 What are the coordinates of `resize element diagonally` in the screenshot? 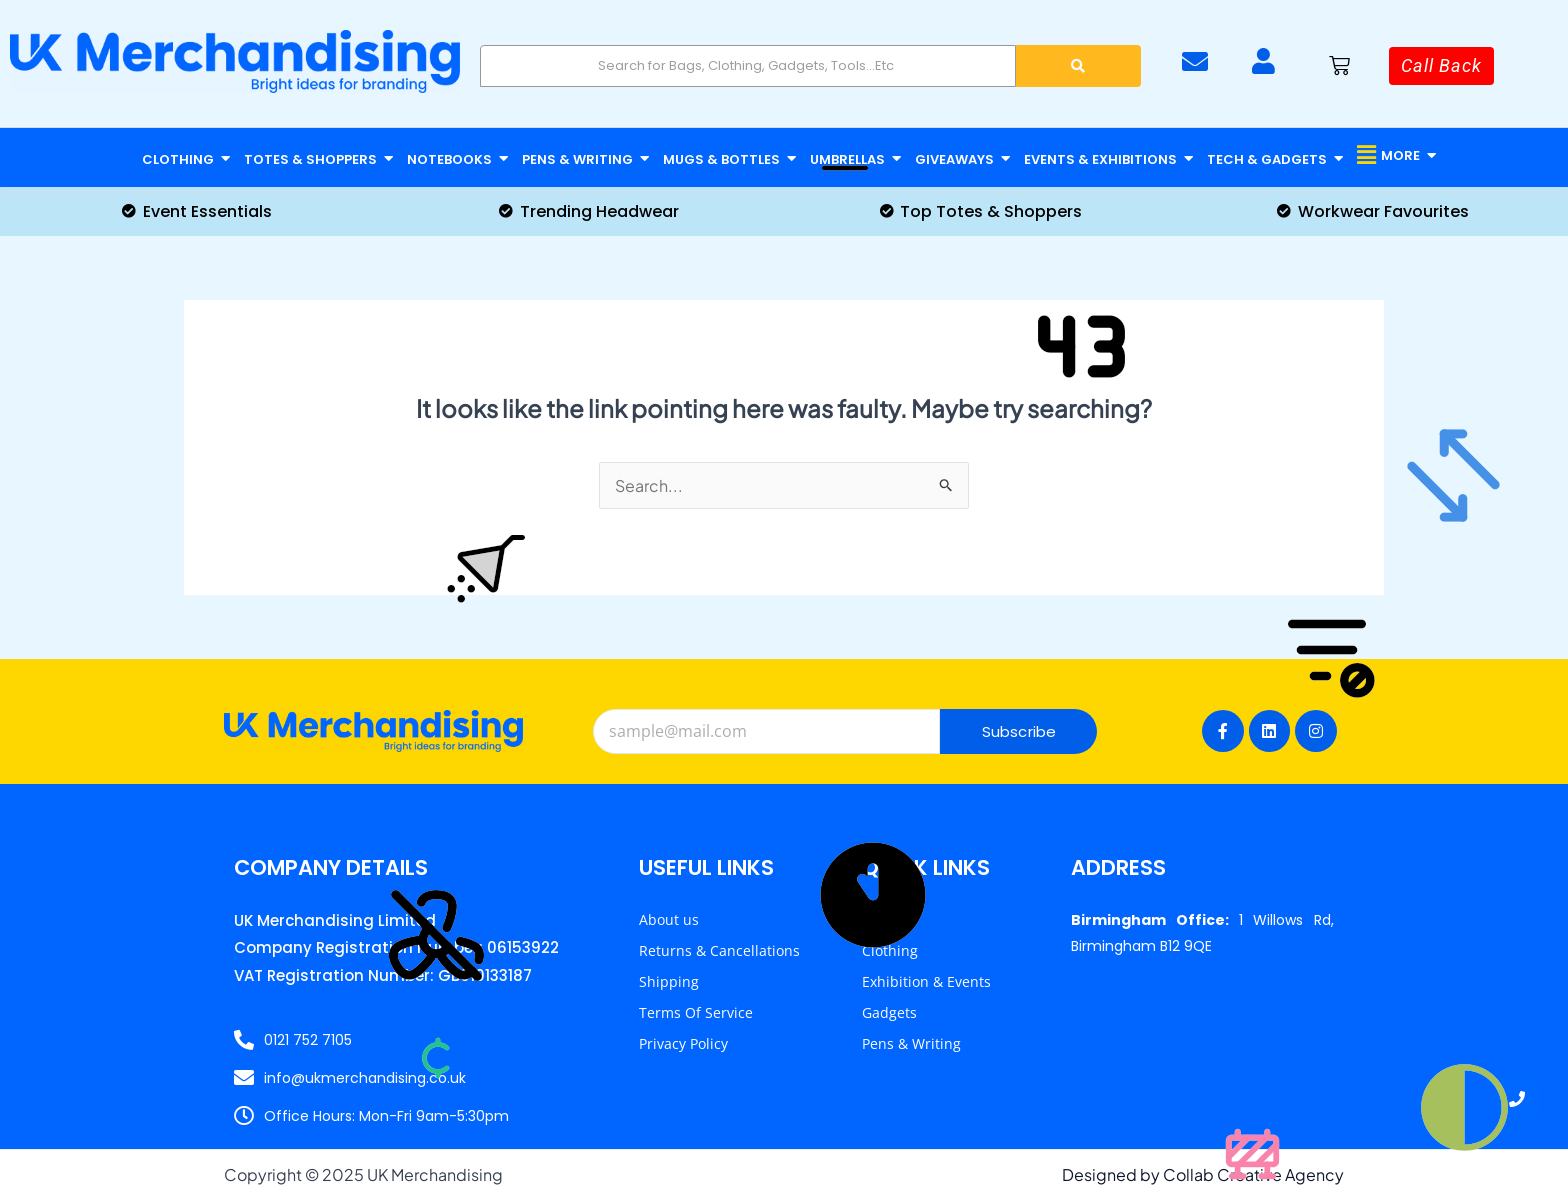 It's located at (1453, 475).